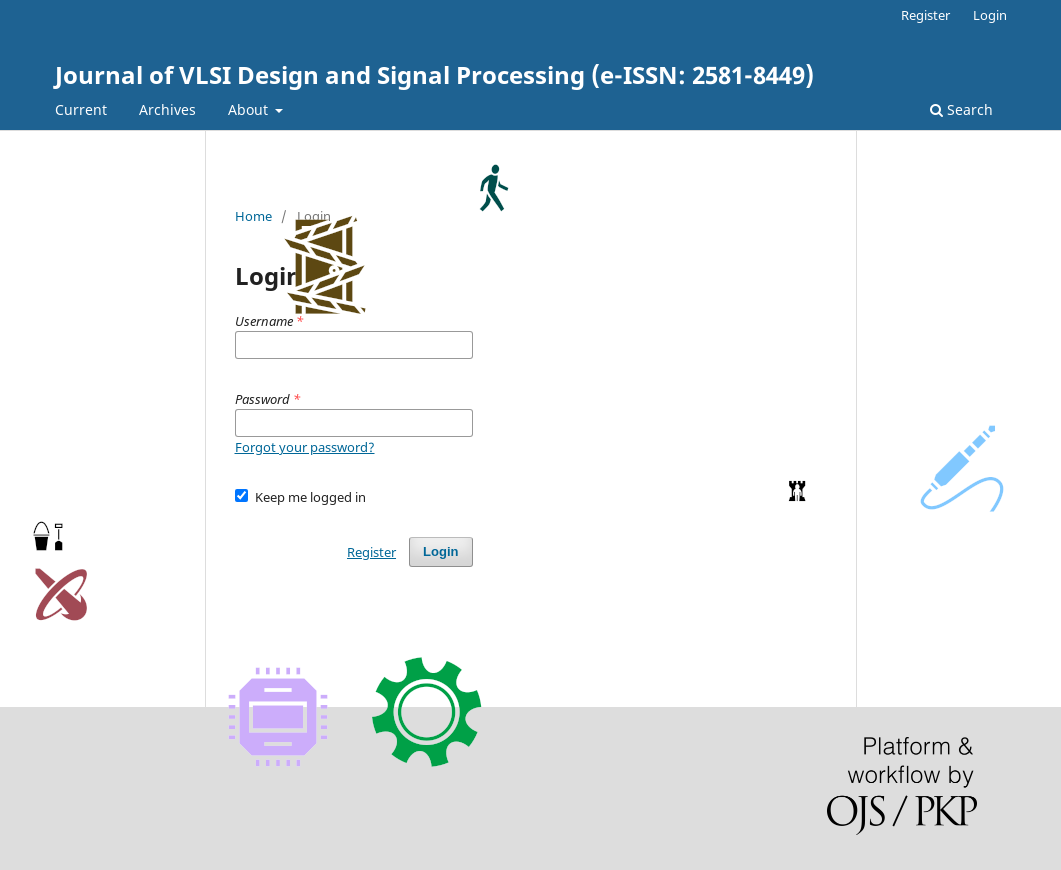 This screenshot has height=870, width=1061. I want to click on indicates a restricted or off-limits area, so click(324, 265).